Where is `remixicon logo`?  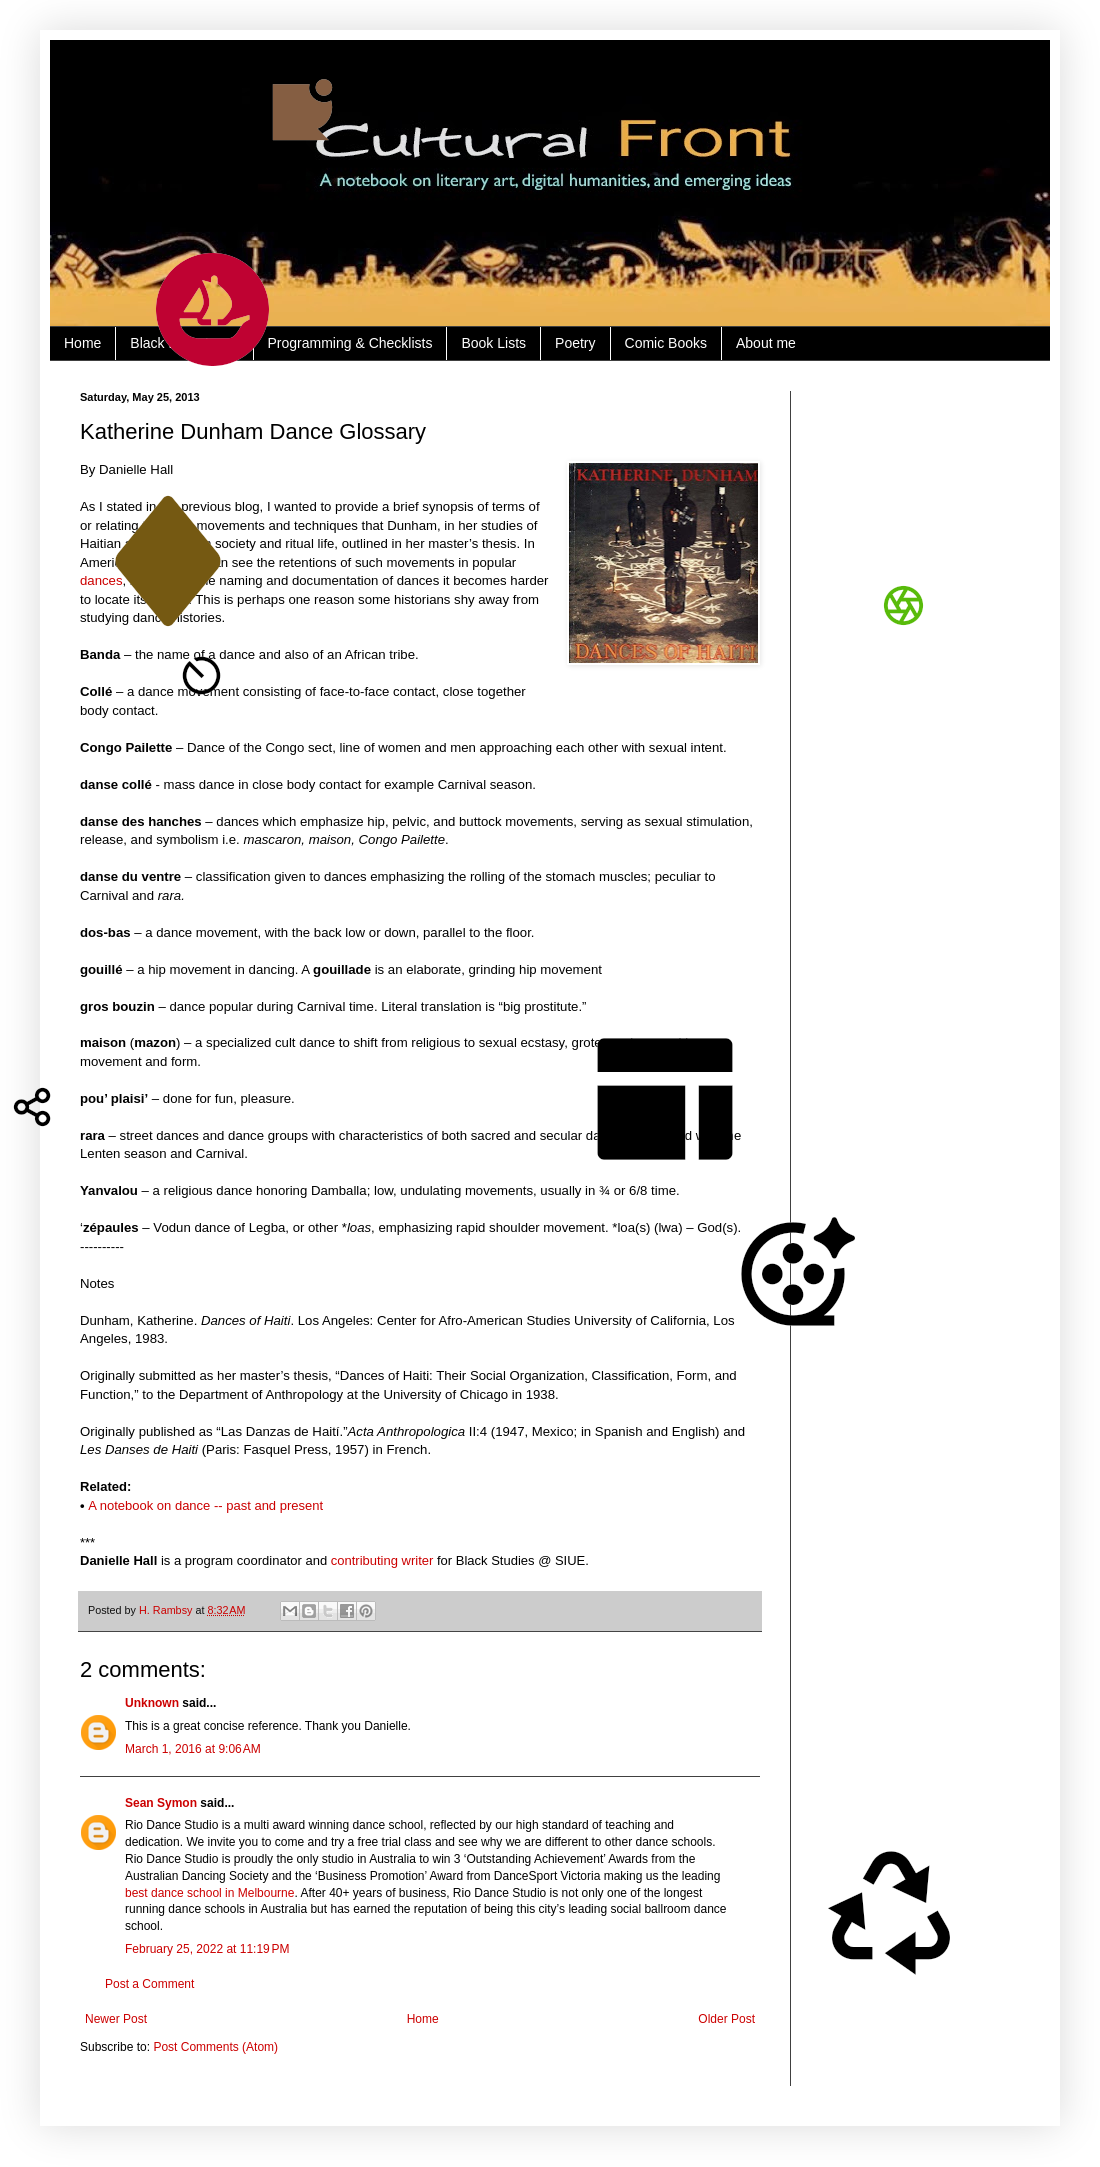 remixicon logo is located at coordinates (302, 110).